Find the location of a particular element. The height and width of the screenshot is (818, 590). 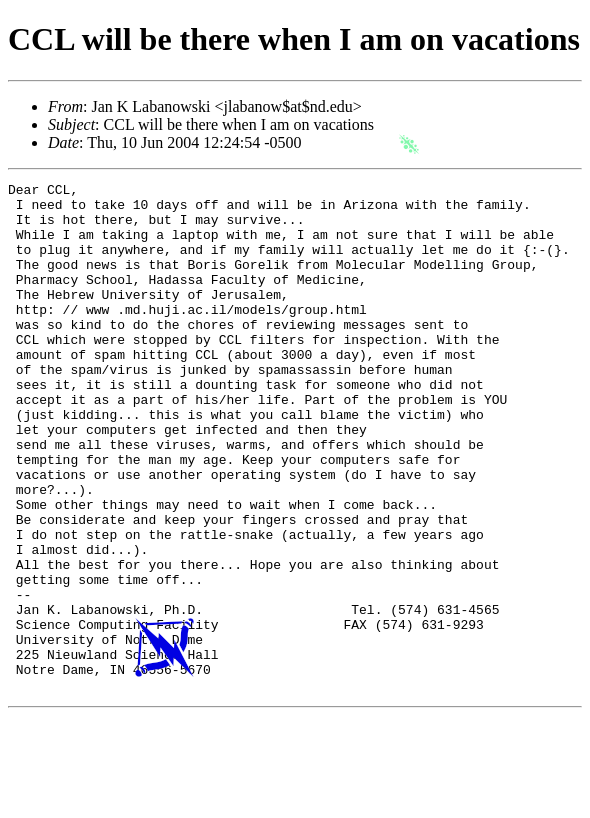

indicates a bleeding or infection status effect is located at coordinates (409, 144).